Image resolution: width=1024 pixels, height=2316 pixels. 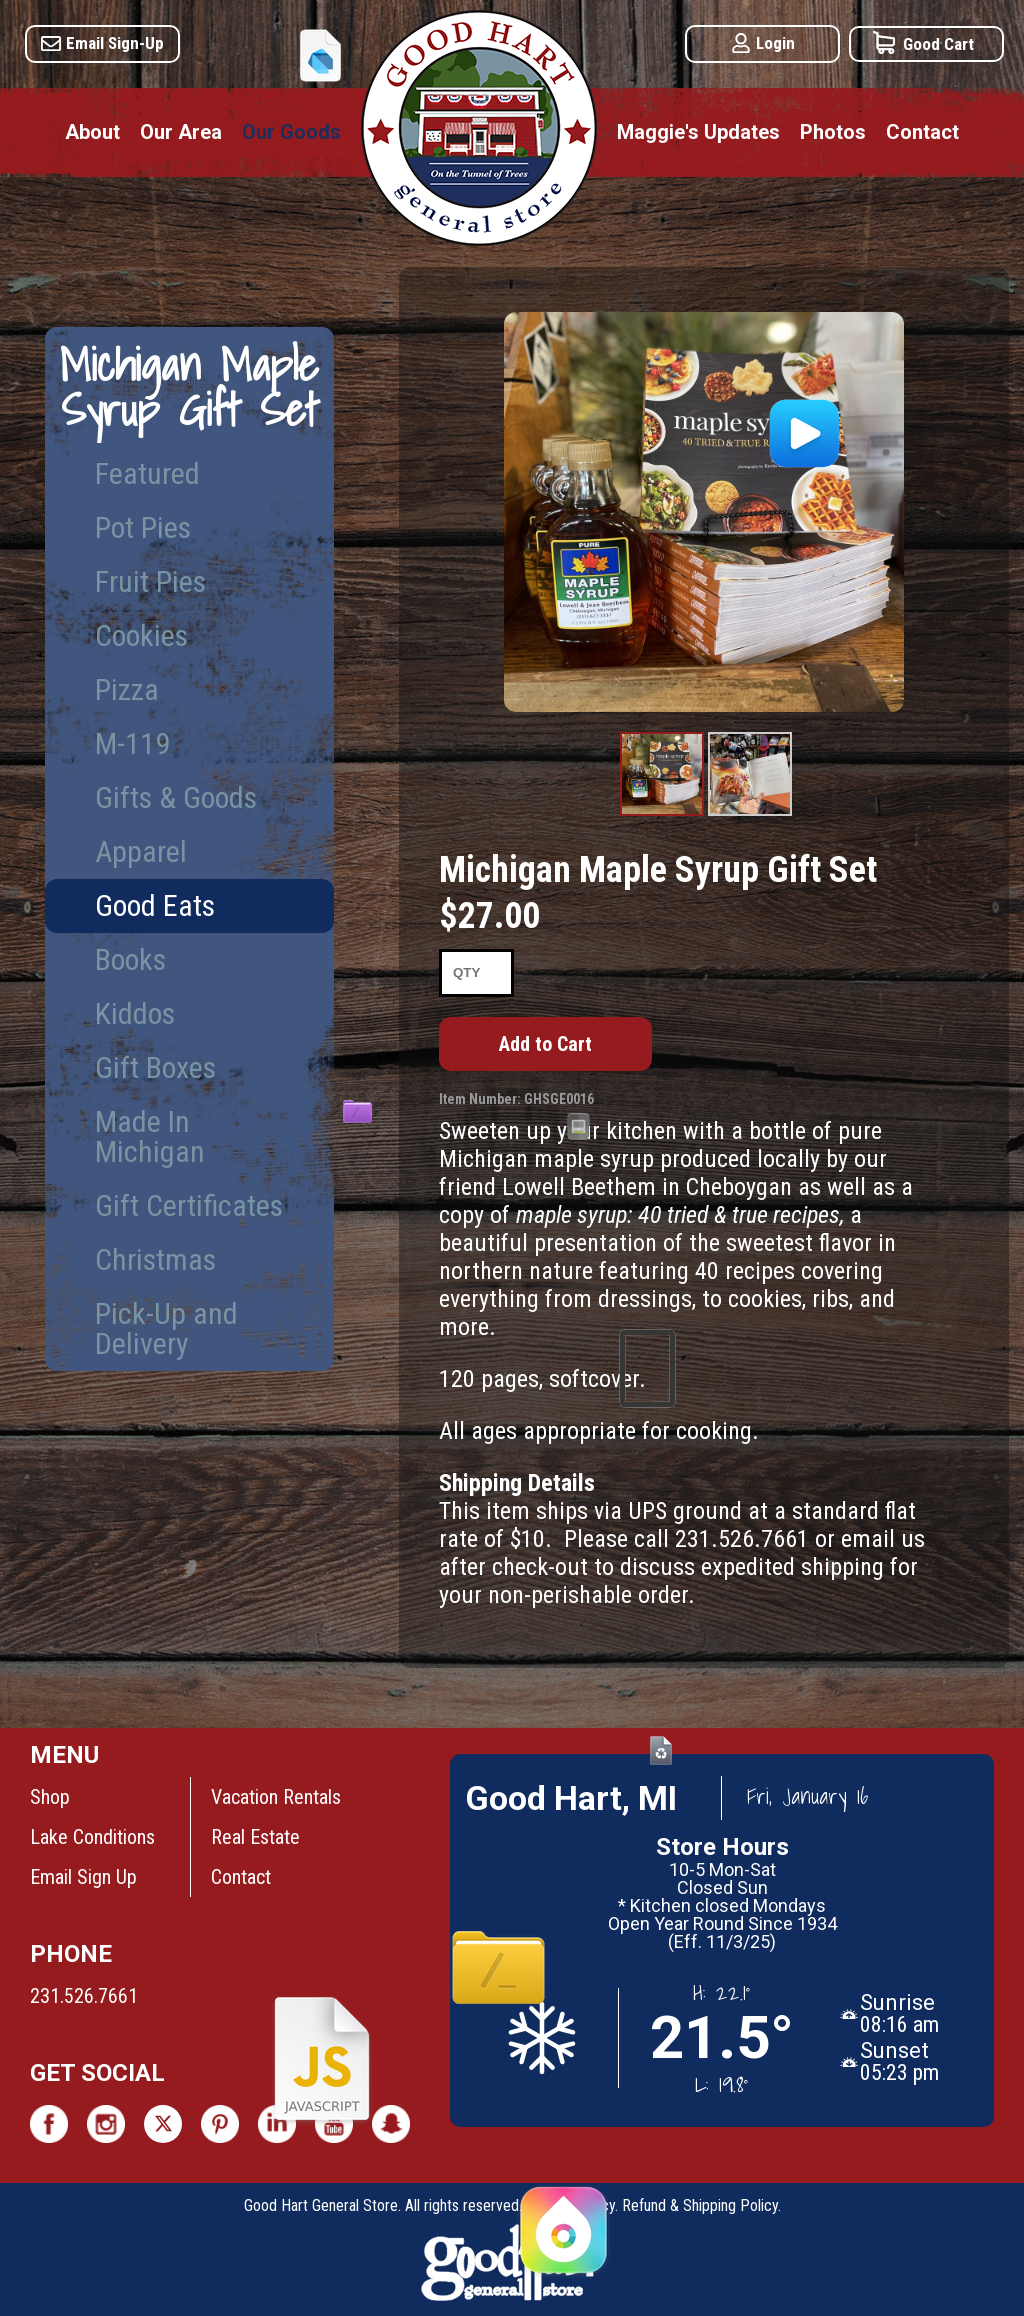 I want to click on a sega genesis ROM file, so click(x=578, y=1126).